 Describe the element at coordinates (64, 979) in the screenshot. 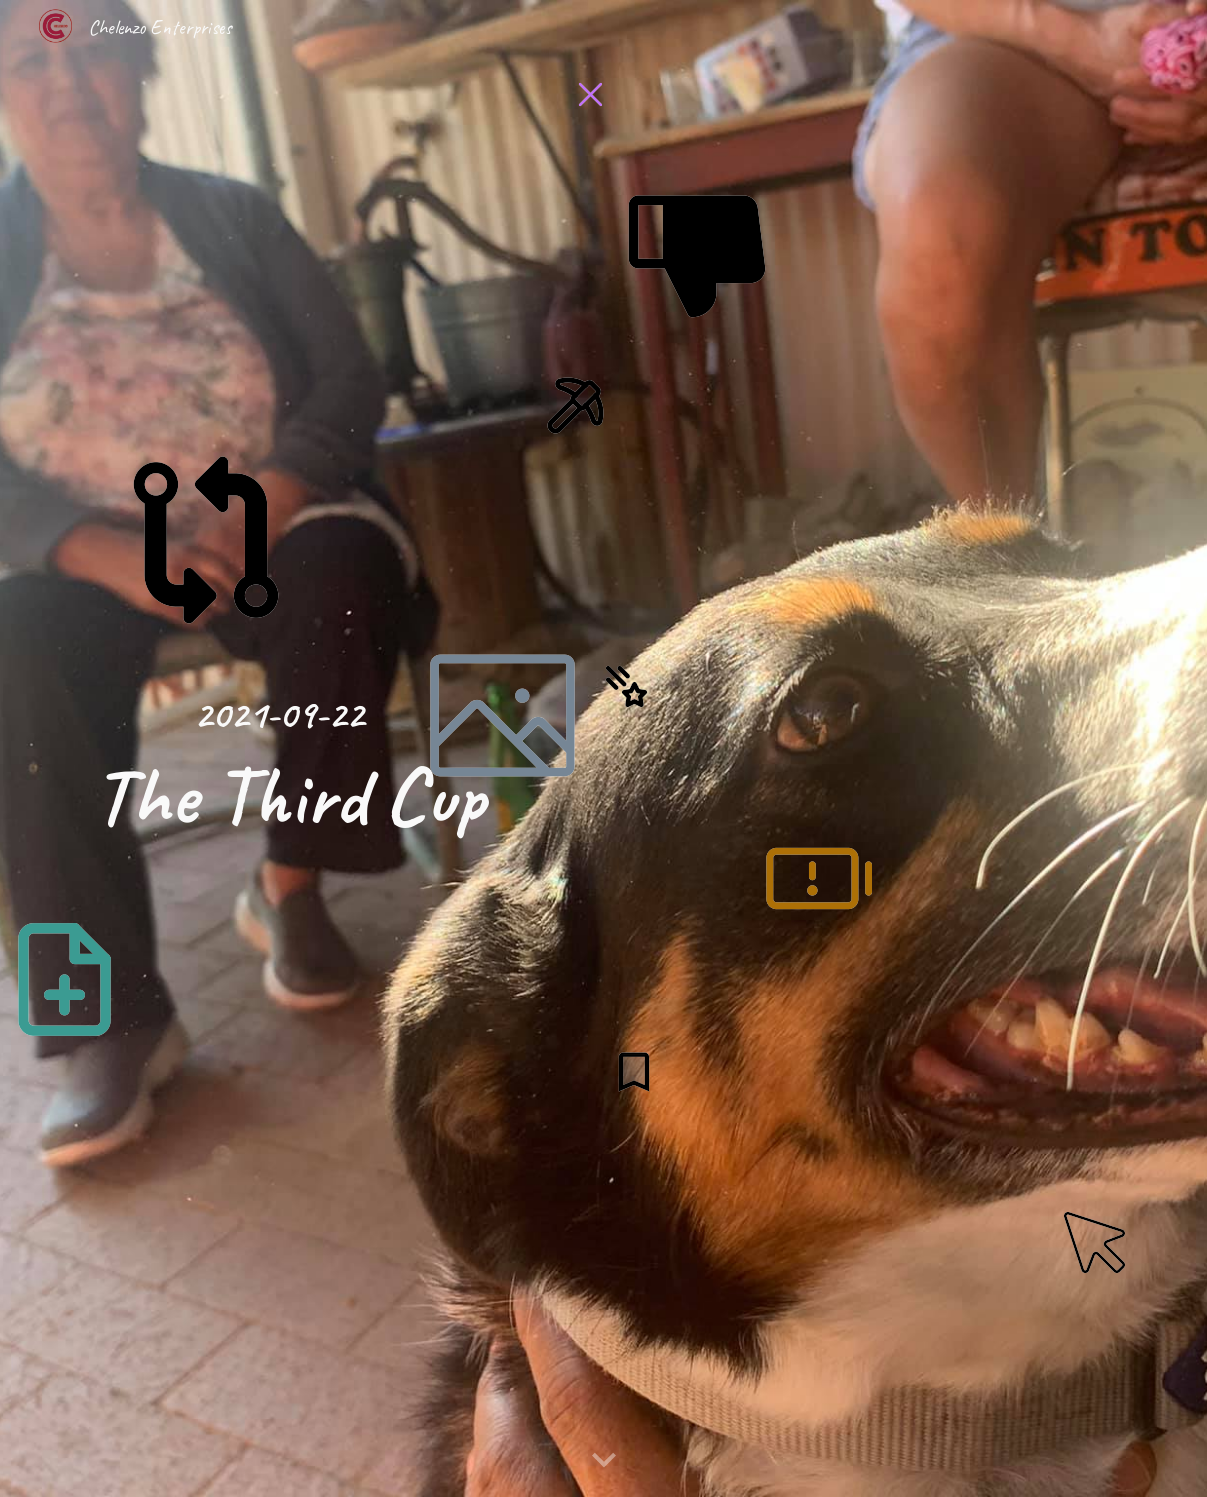

I see `create a new file` at that location.